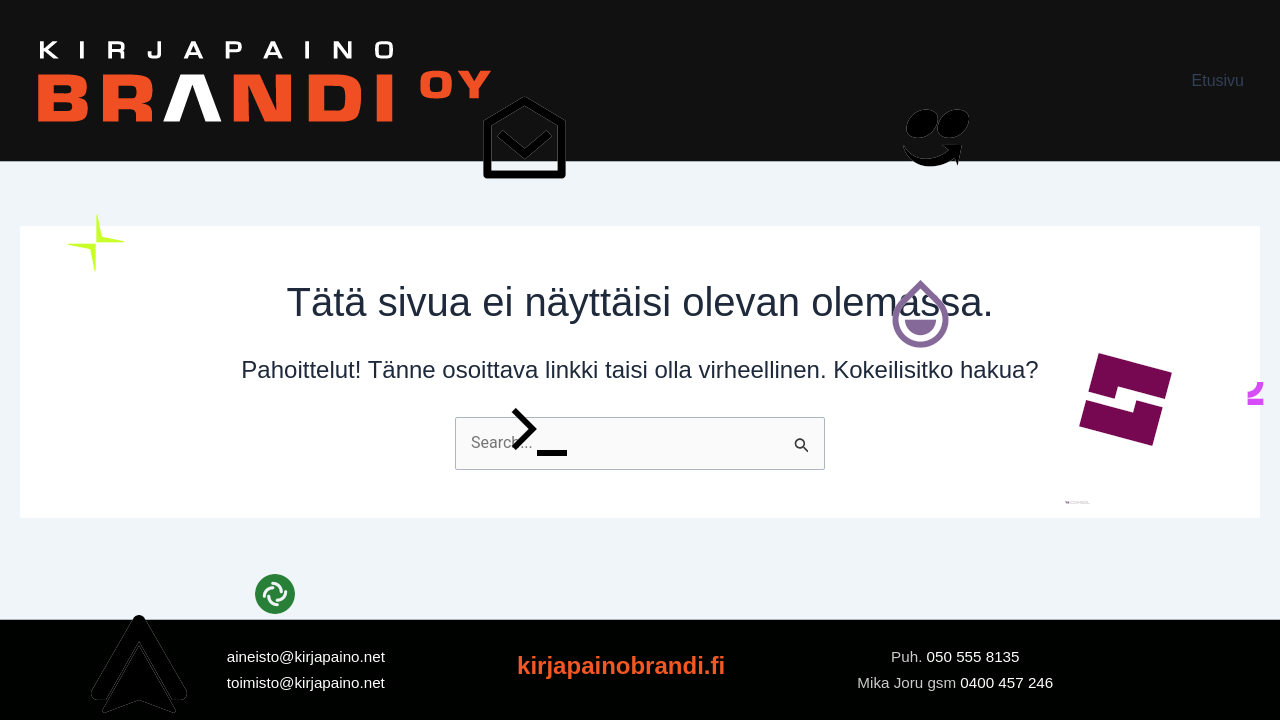 Image resolution: width=1280 pixels, height=720 pixels. I want to click on open Element messaging app, so click(275, 594).